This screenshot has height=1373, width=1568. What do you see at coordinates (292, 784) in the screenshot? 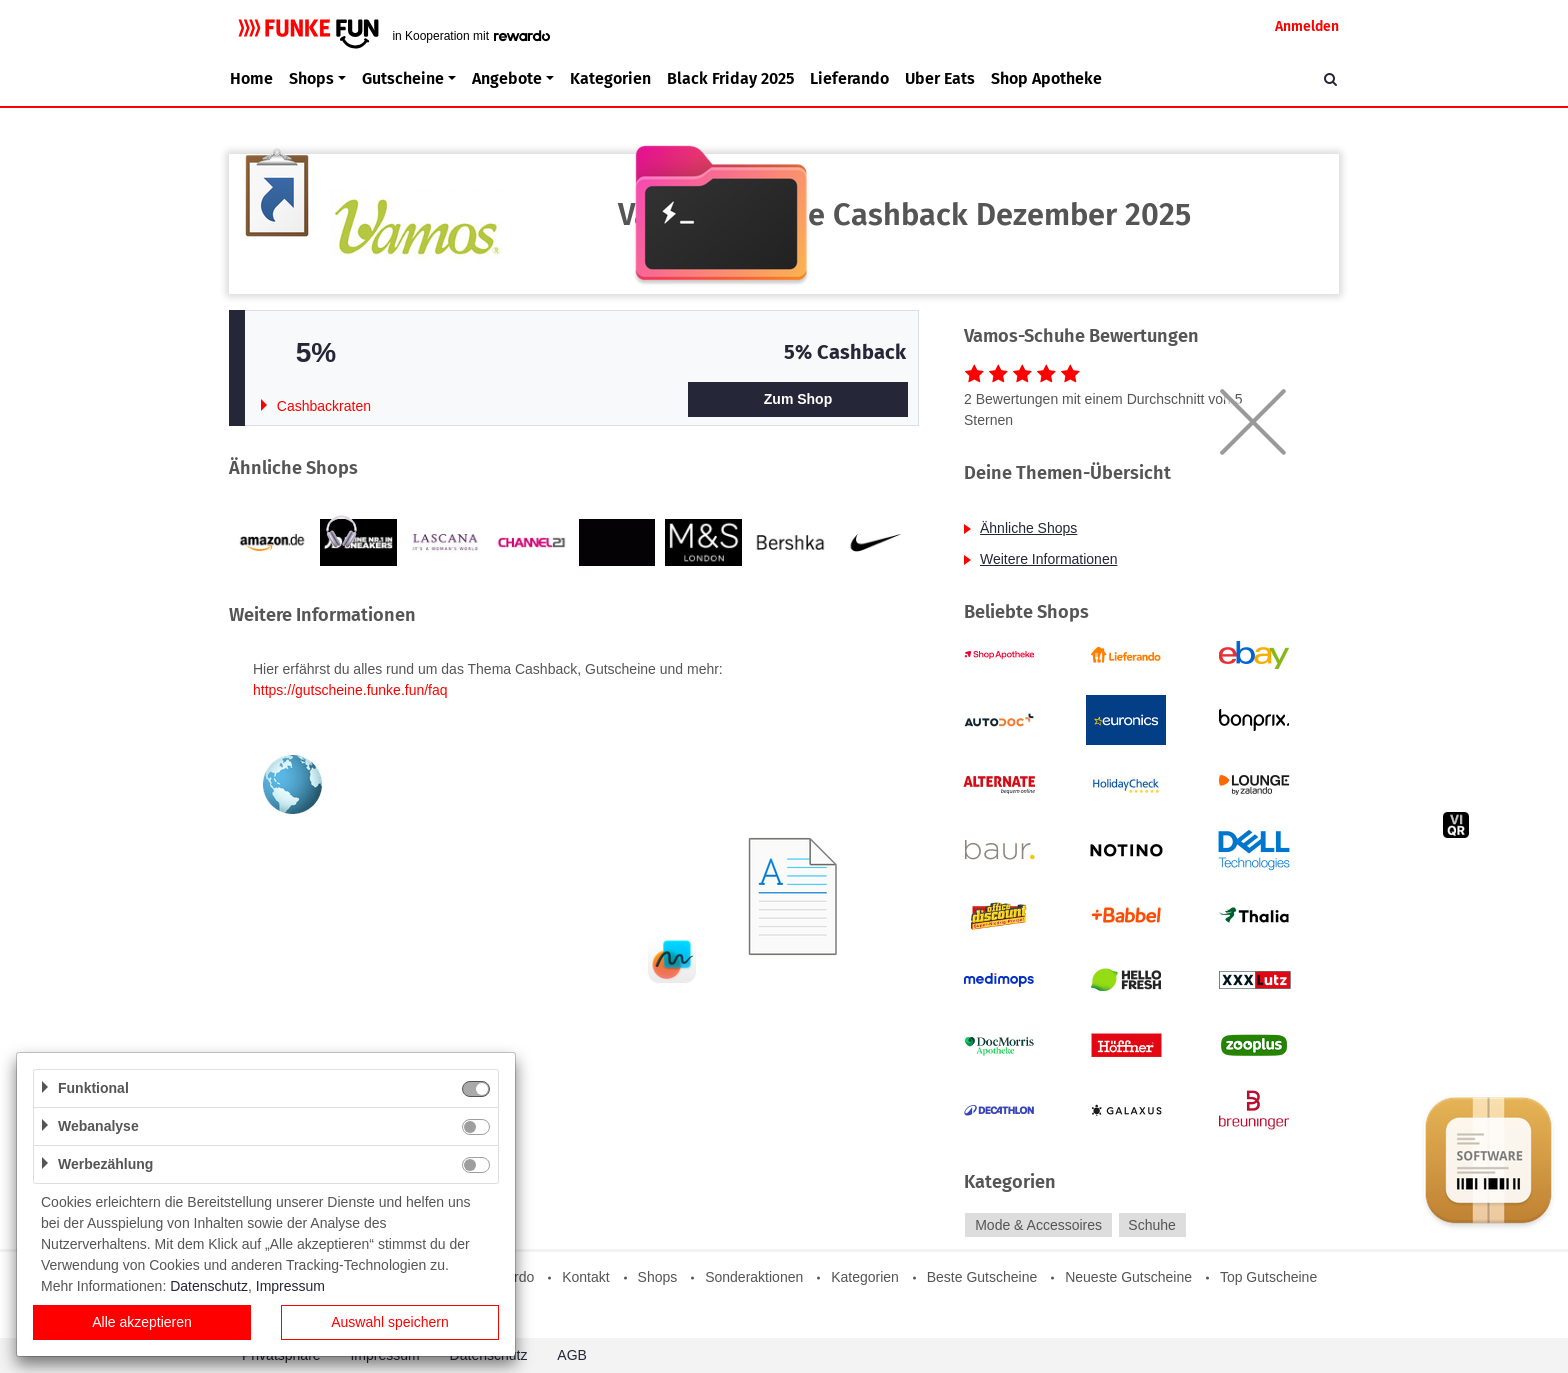
I see `access global or international settings` at bounding box center [292, 784].